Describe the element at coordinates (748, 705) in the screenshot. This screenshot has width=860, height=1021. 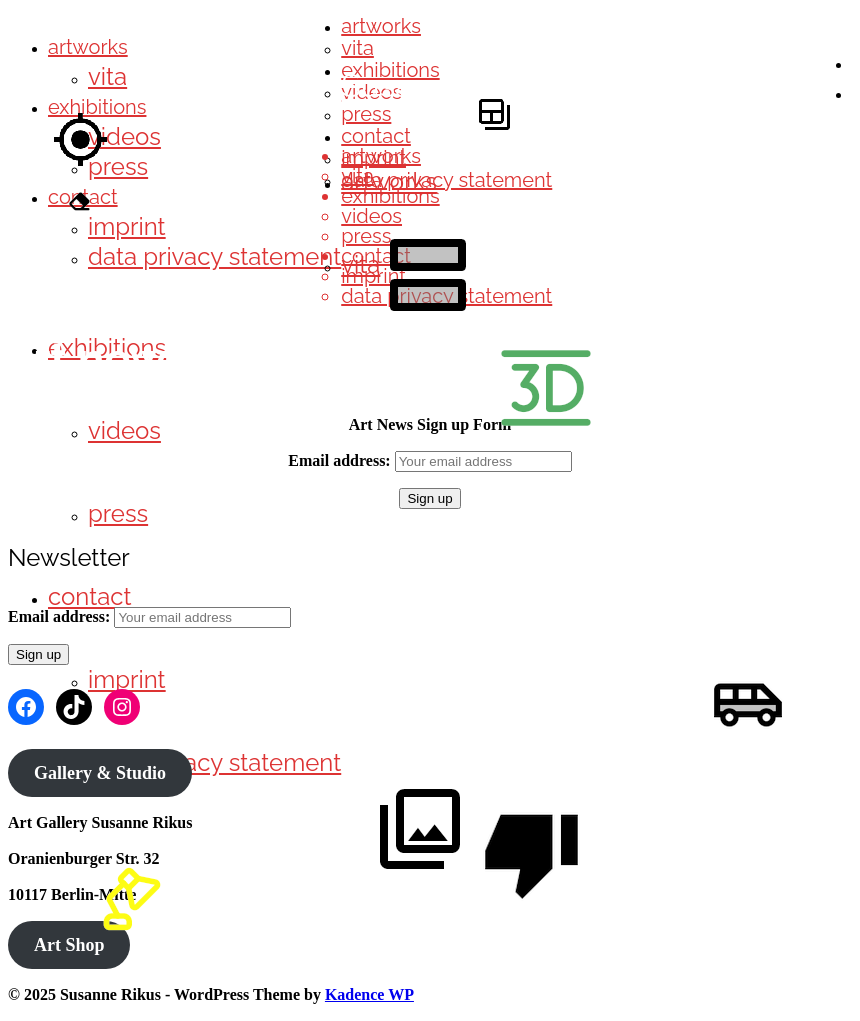
I see `access airport shuttle services` at that location.